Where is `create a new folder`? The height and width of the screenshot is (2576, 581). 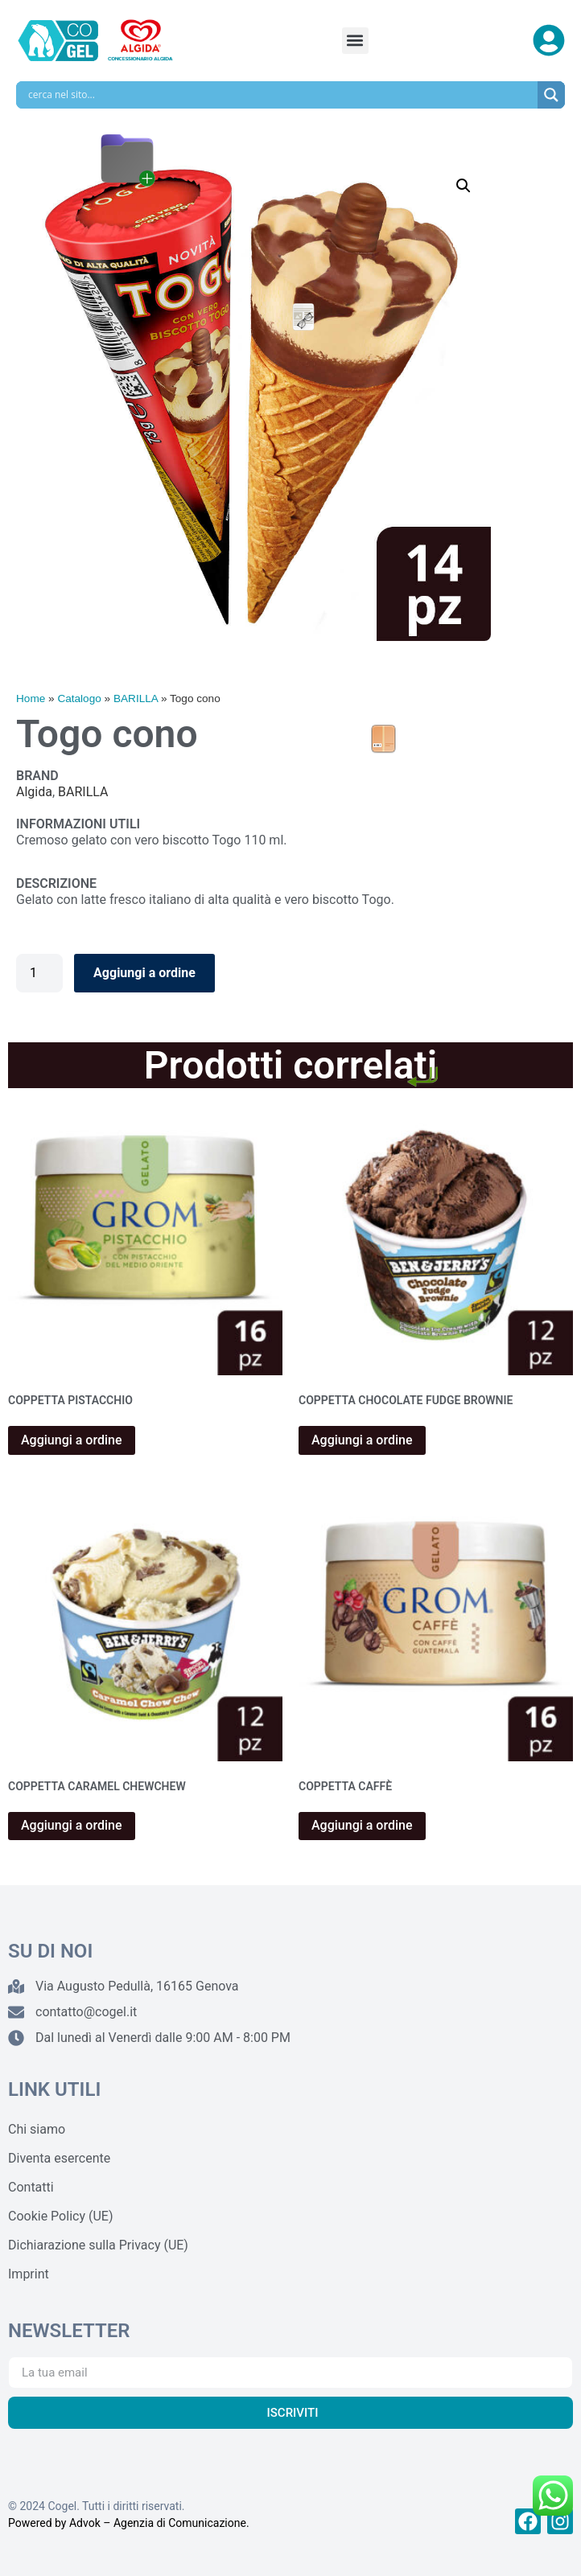
create a new folder is located at coordinates (127, 158).